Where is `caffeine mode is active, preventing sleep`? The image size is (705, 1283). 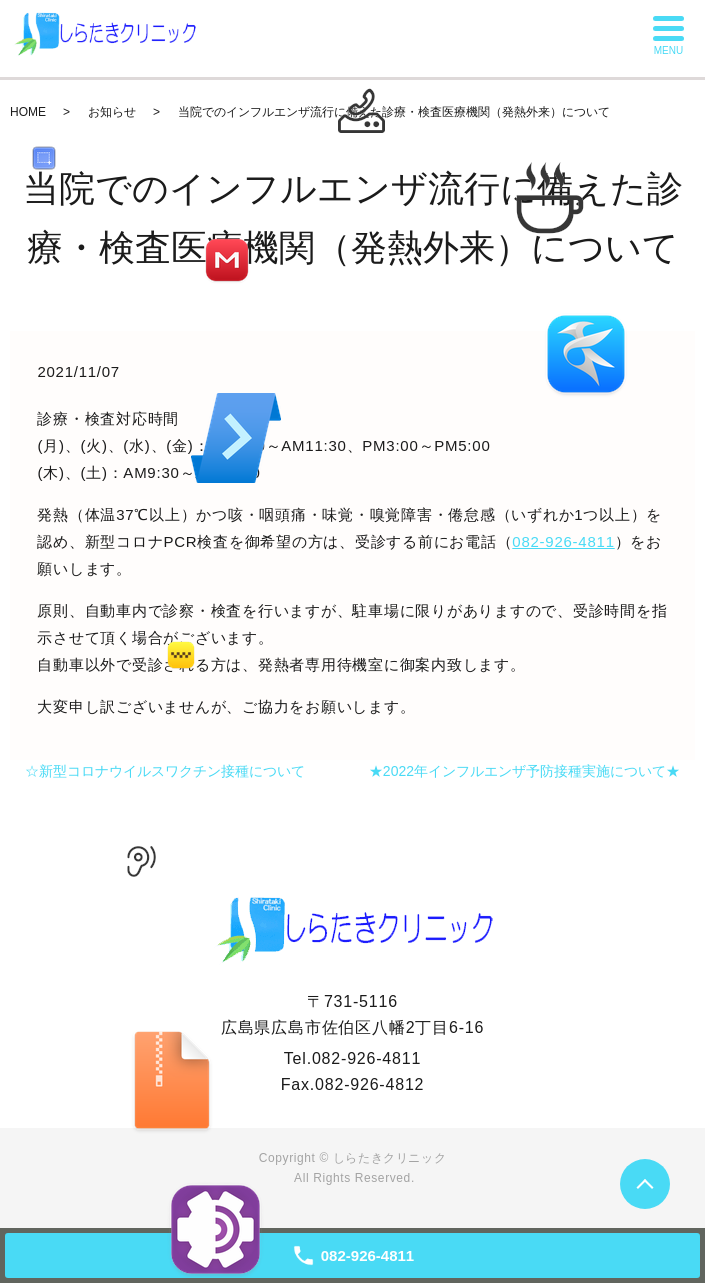 caffeine mode is active, preventing sleep is located at coordinates (550, 200).